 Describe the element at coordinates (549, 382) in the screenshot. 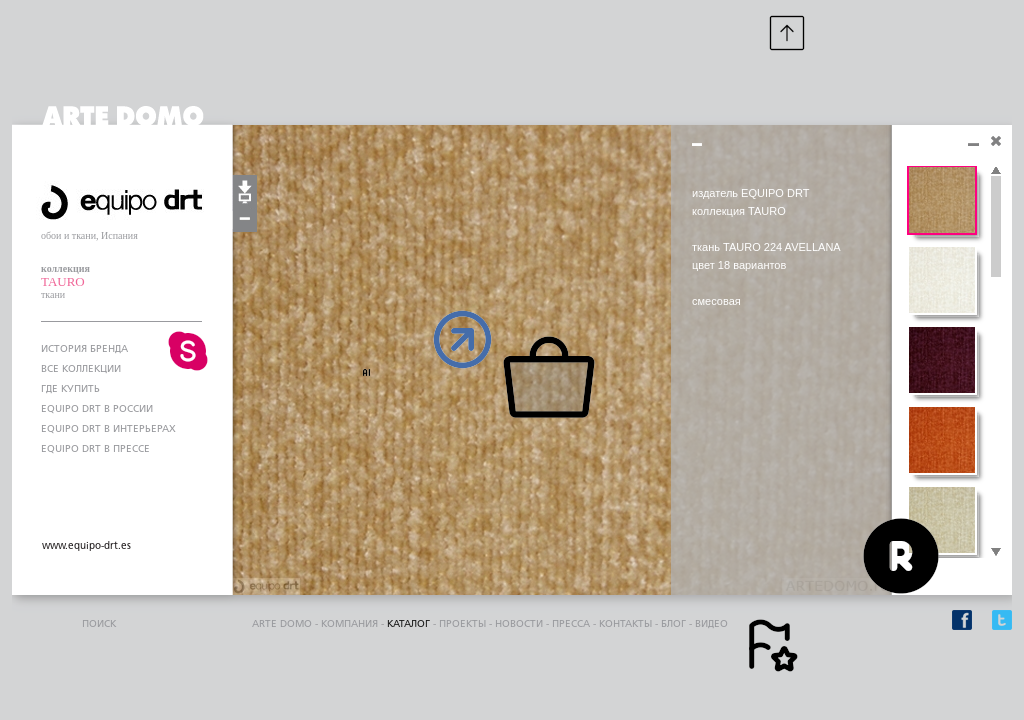

I see `view your shopping bag` at that location.